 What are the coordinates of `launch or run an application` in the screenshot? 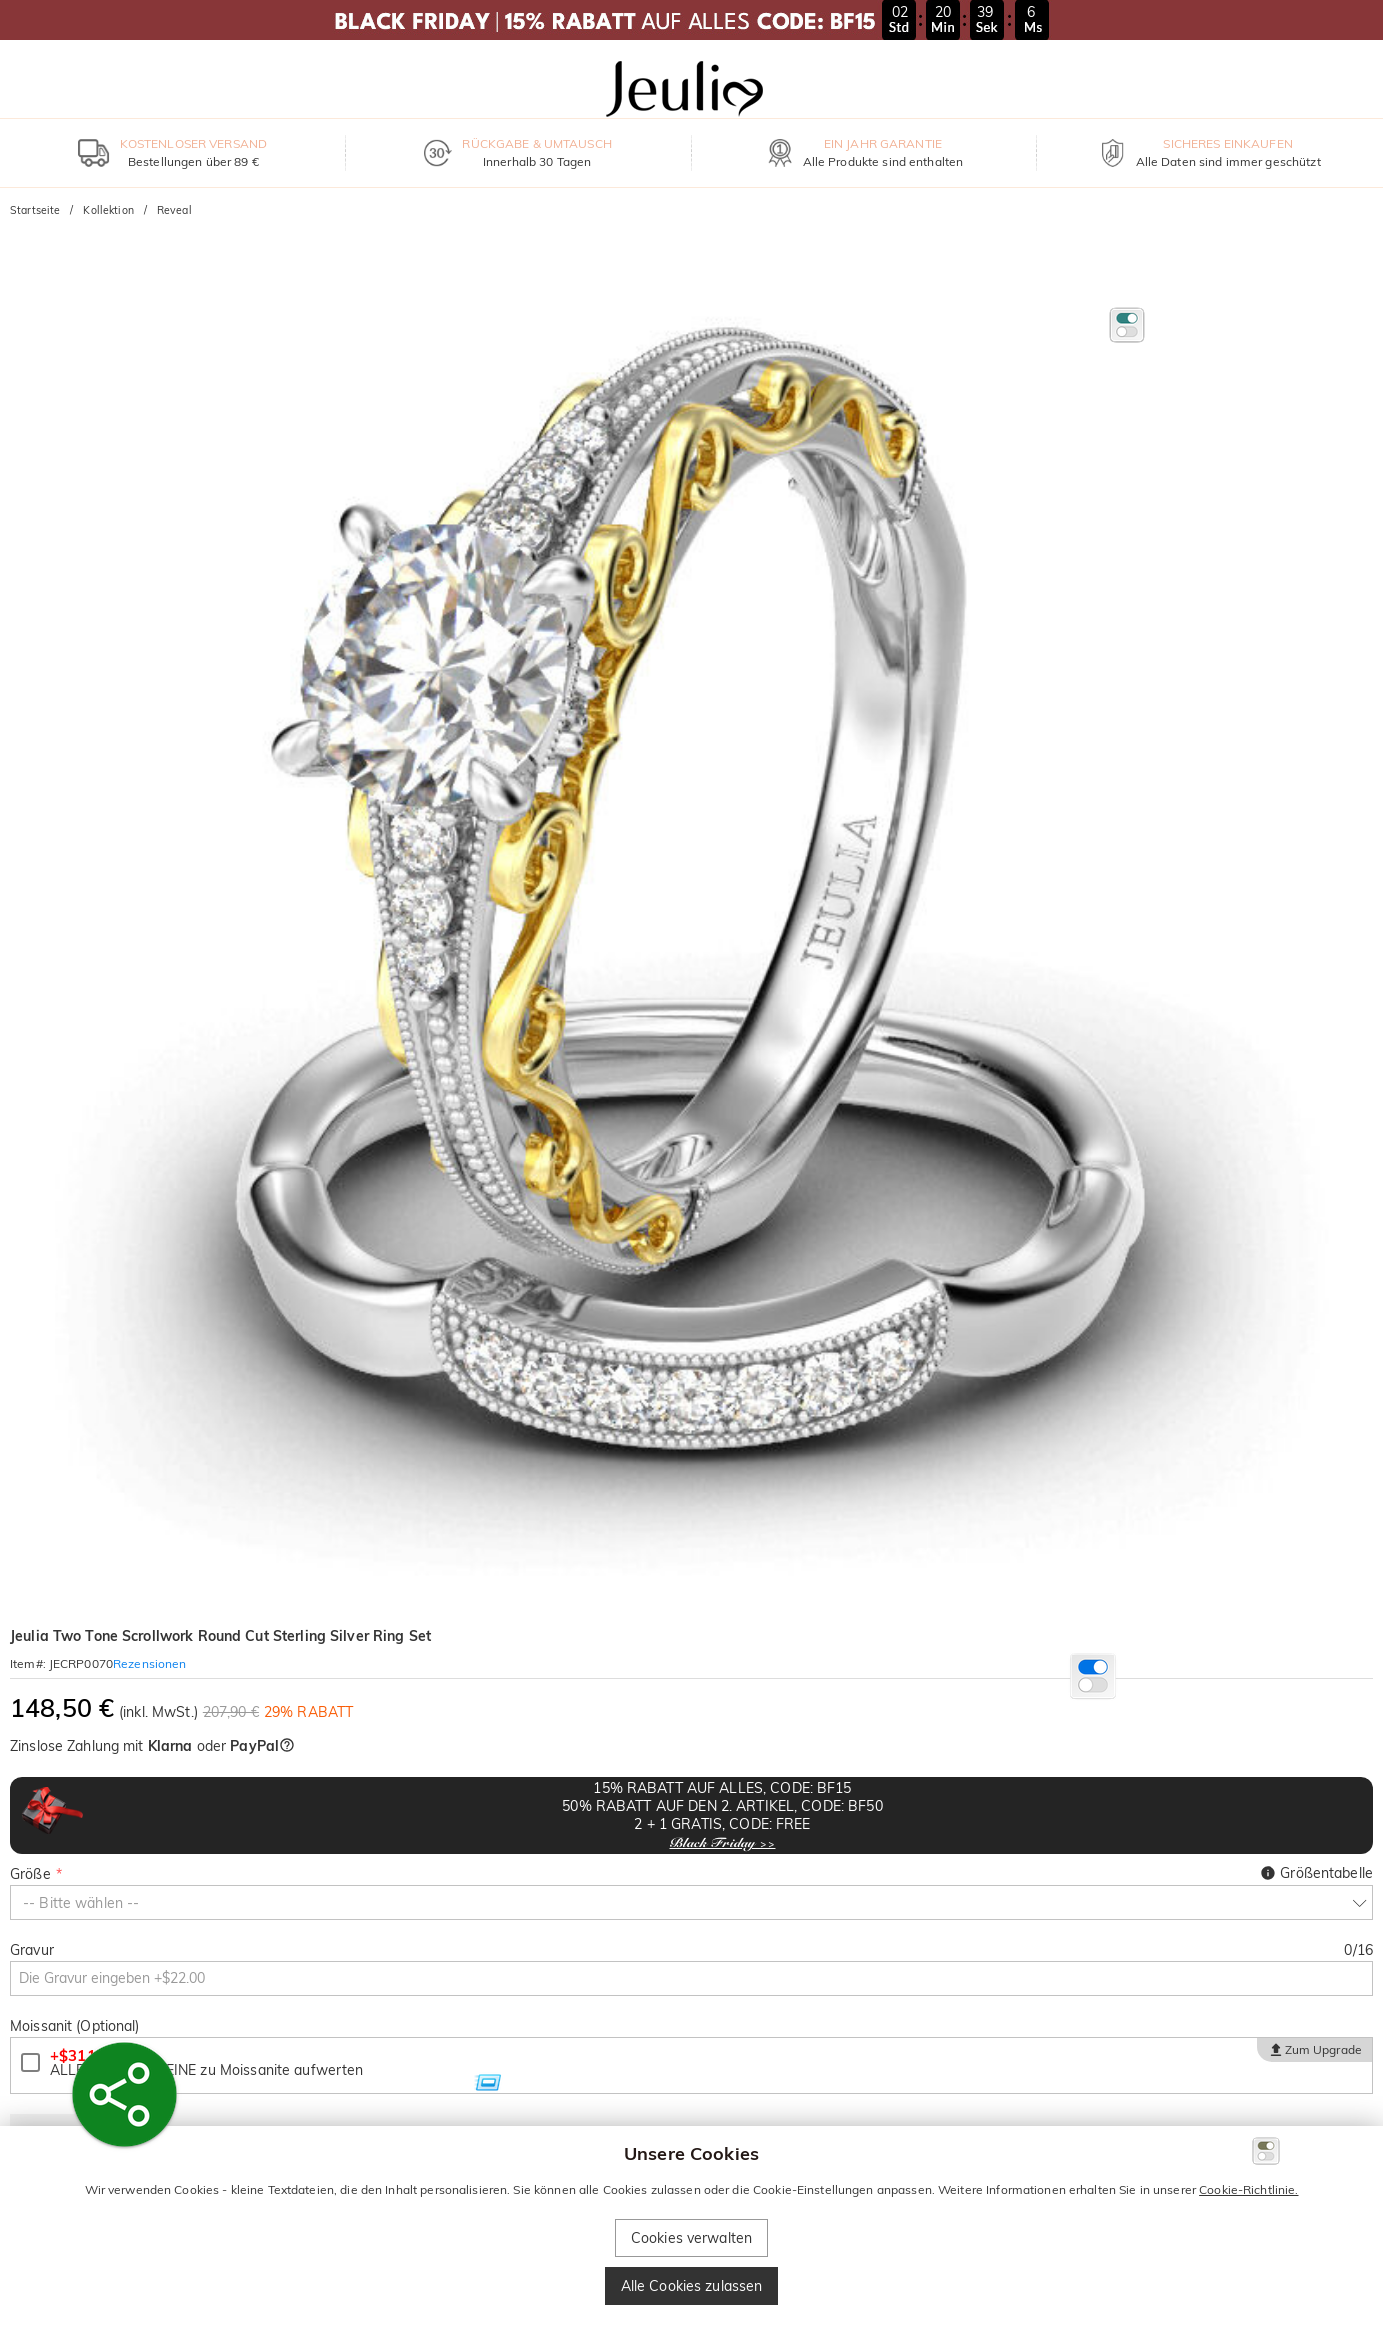 It's located at (488, 2082).